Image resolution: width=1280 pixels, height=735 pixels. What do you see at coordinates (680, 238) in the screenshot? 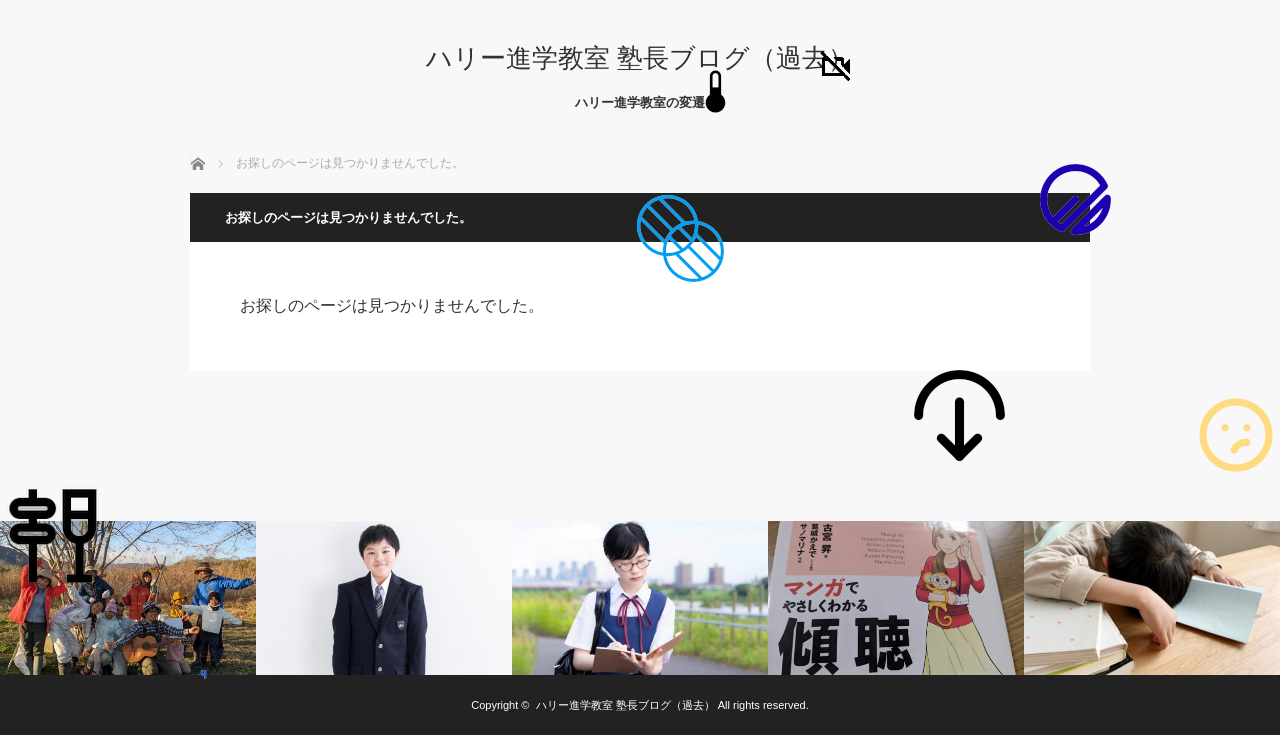
I see `merge or combine selected layers` at bounding box center [680, 238].